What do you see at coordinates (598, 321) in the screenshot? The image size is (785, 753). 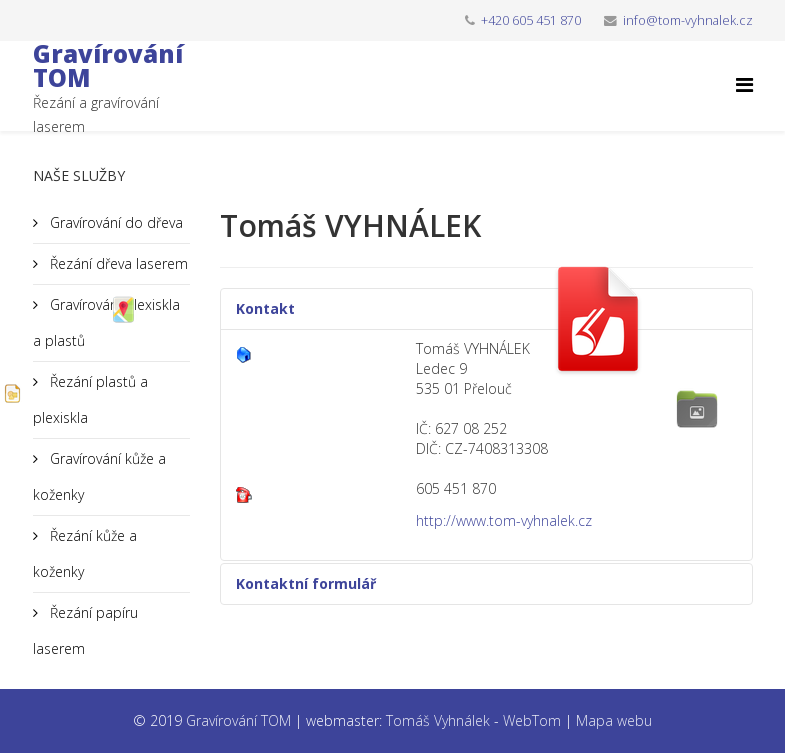 I see `a postscript document file` at bounding box center [598, 321].